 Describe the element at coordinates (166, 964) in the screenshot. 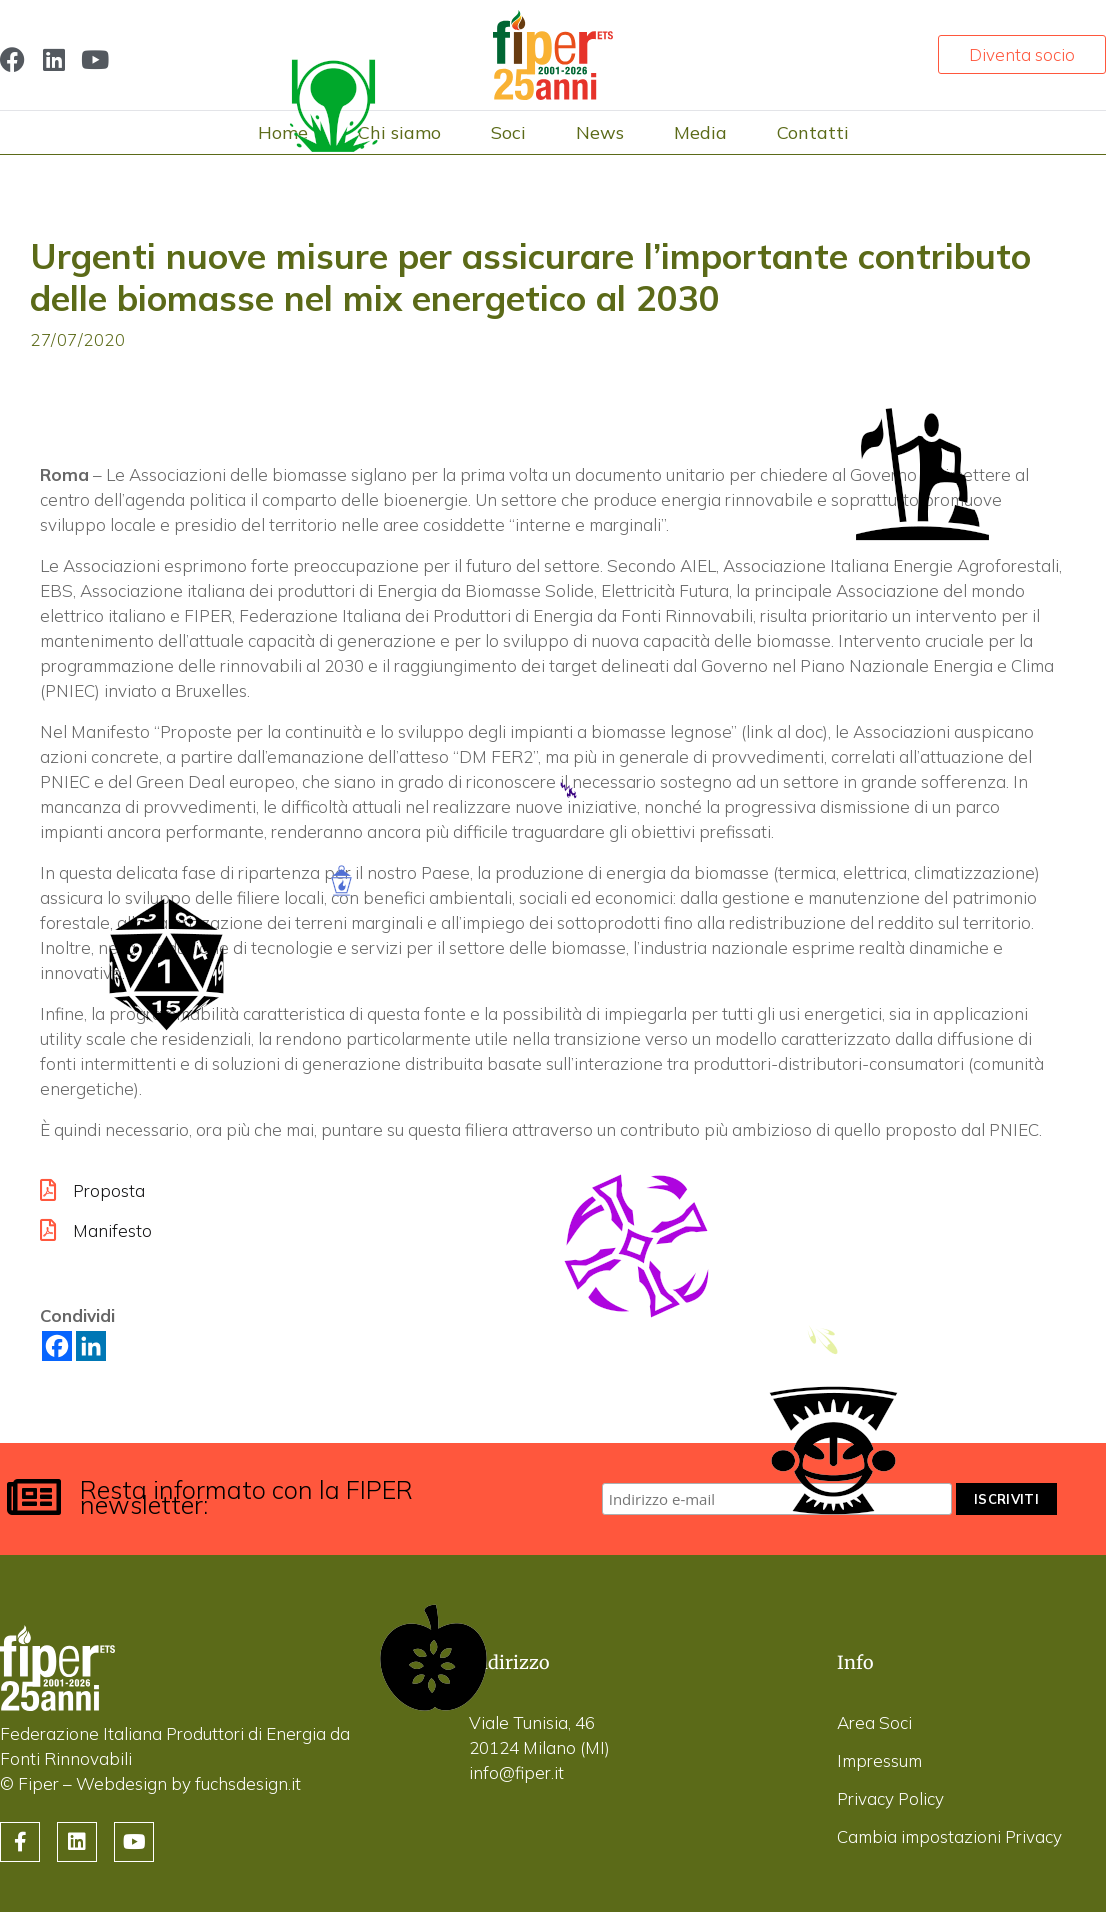

I see `roll a d20 die` at that location.